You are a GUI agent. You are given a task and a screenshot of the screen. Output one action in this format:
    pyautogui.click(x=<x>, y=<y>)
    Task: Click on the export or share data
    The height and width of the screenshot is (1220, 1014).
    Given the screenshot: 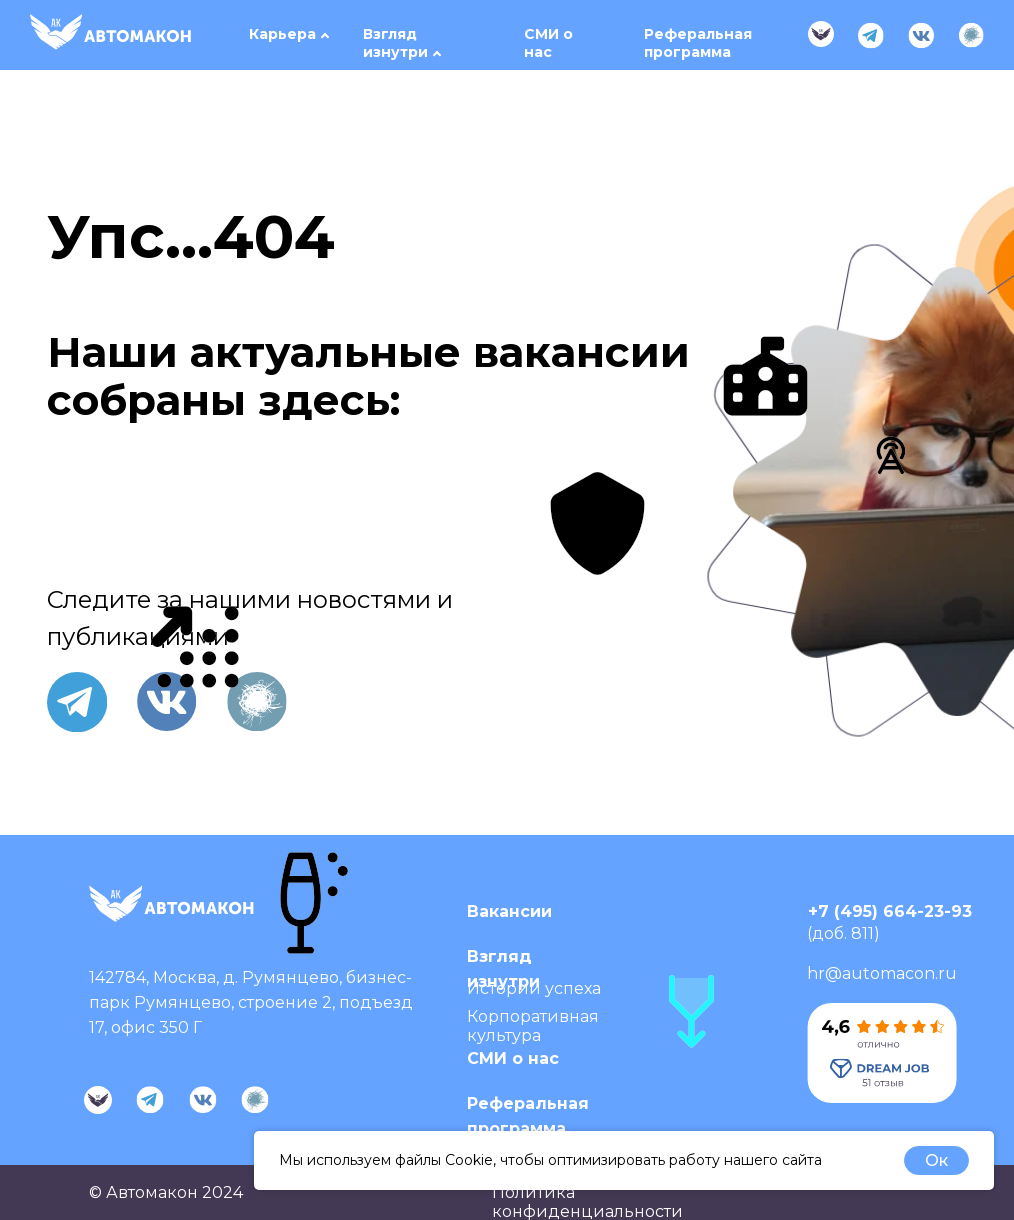 What is the action you would take?
    pyautogui.click(x=198, y=647)
    